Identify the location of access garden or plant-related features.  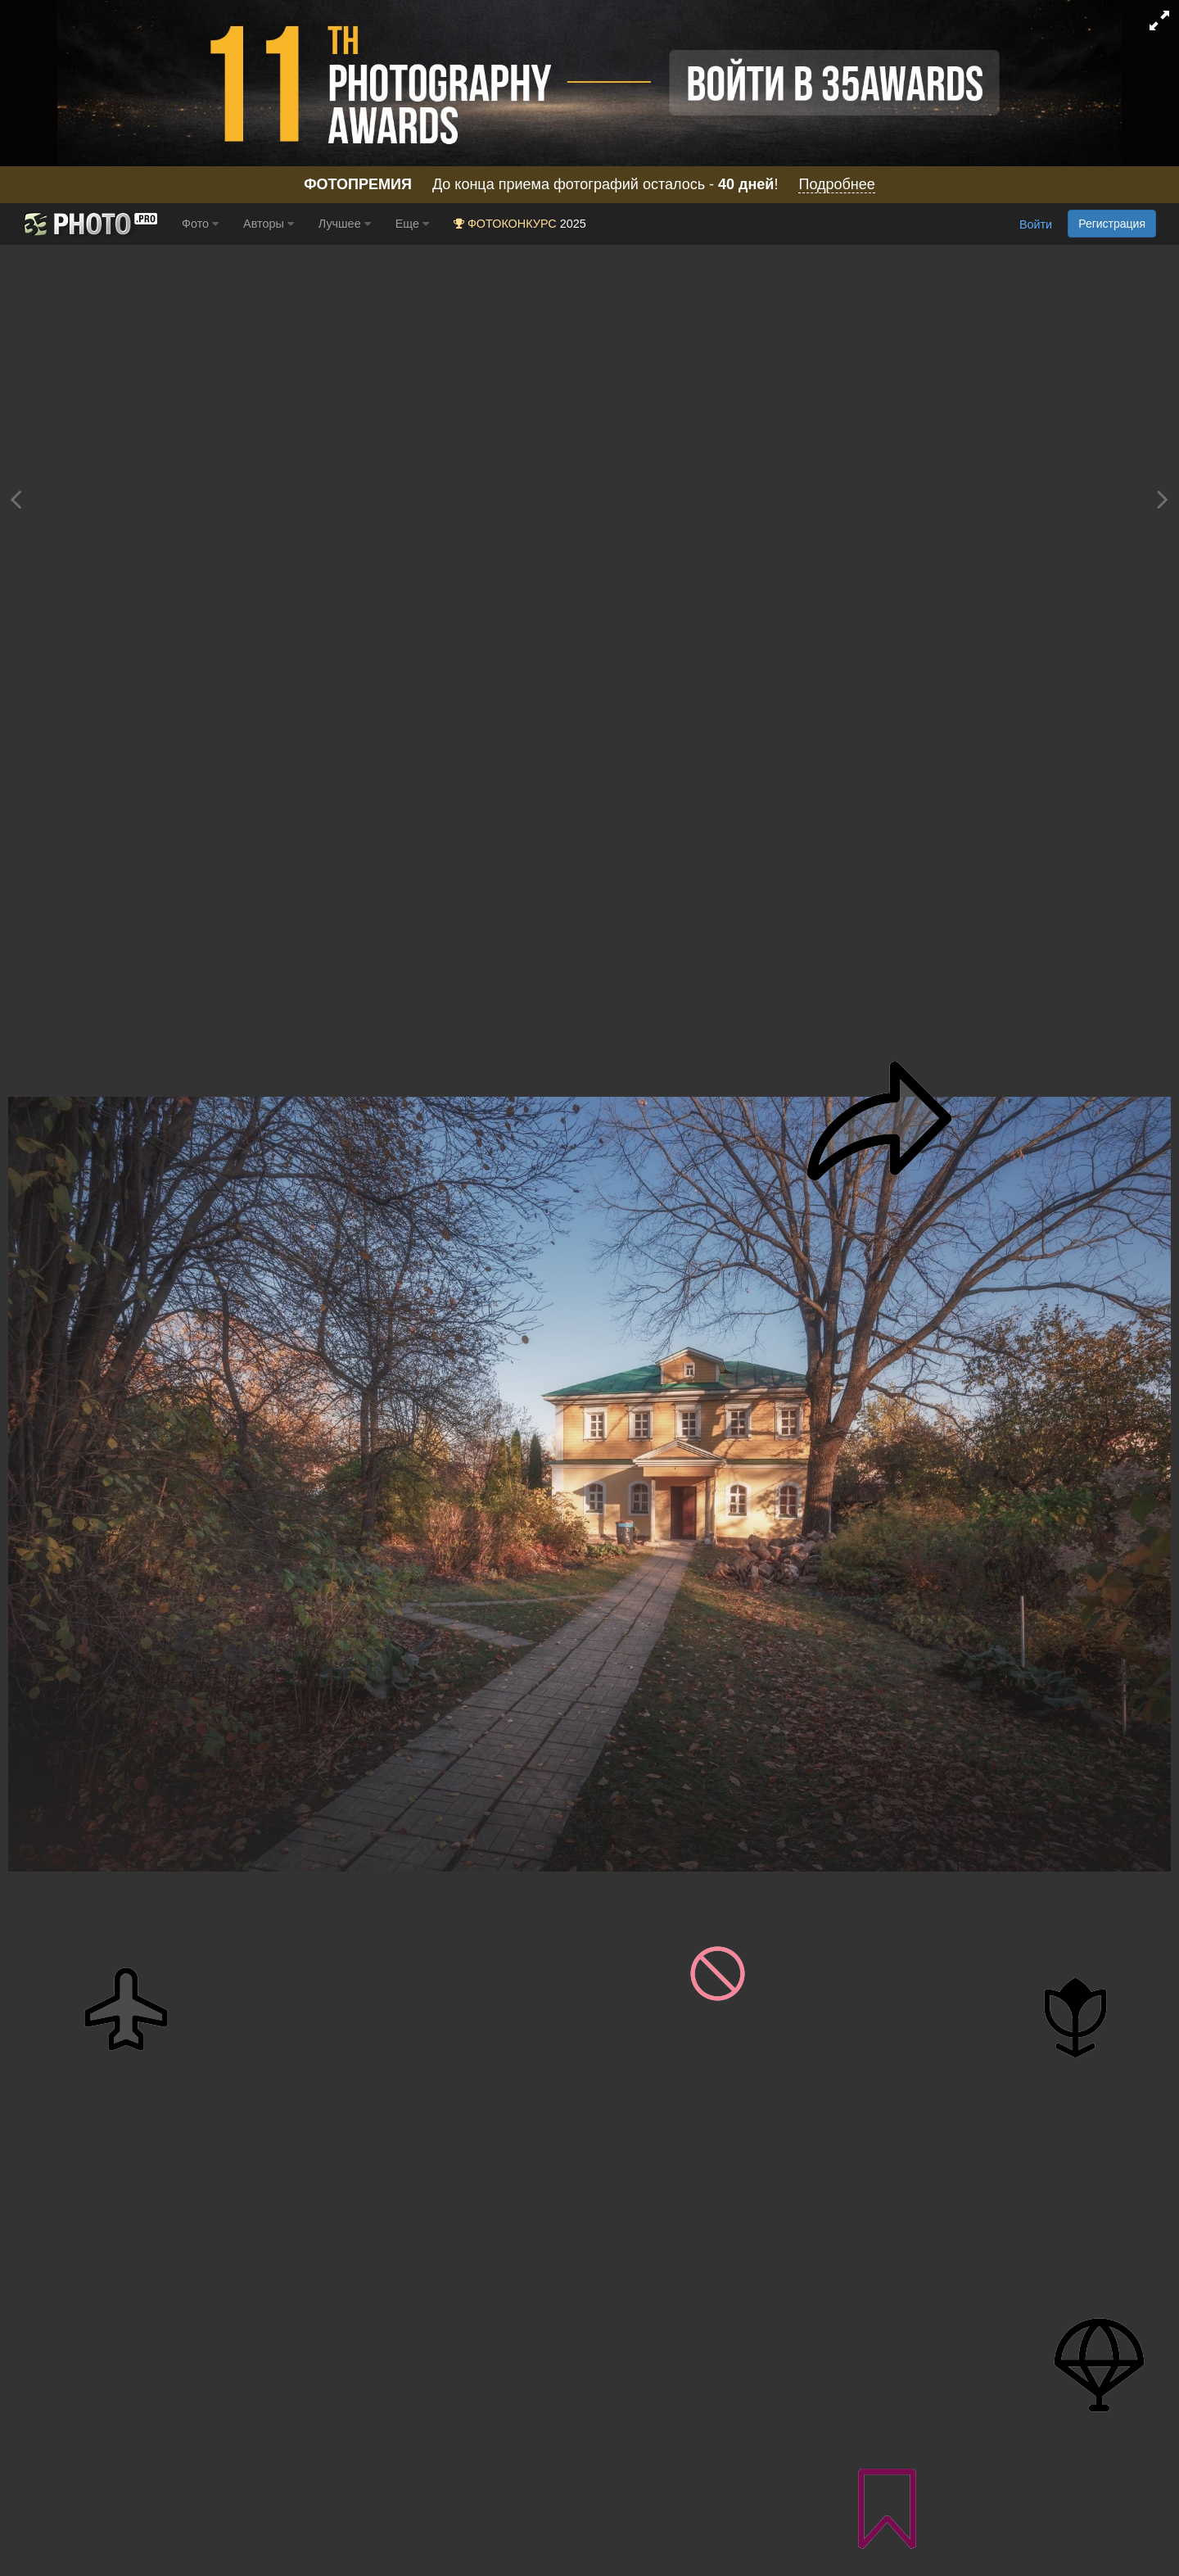
(1075, 2017).